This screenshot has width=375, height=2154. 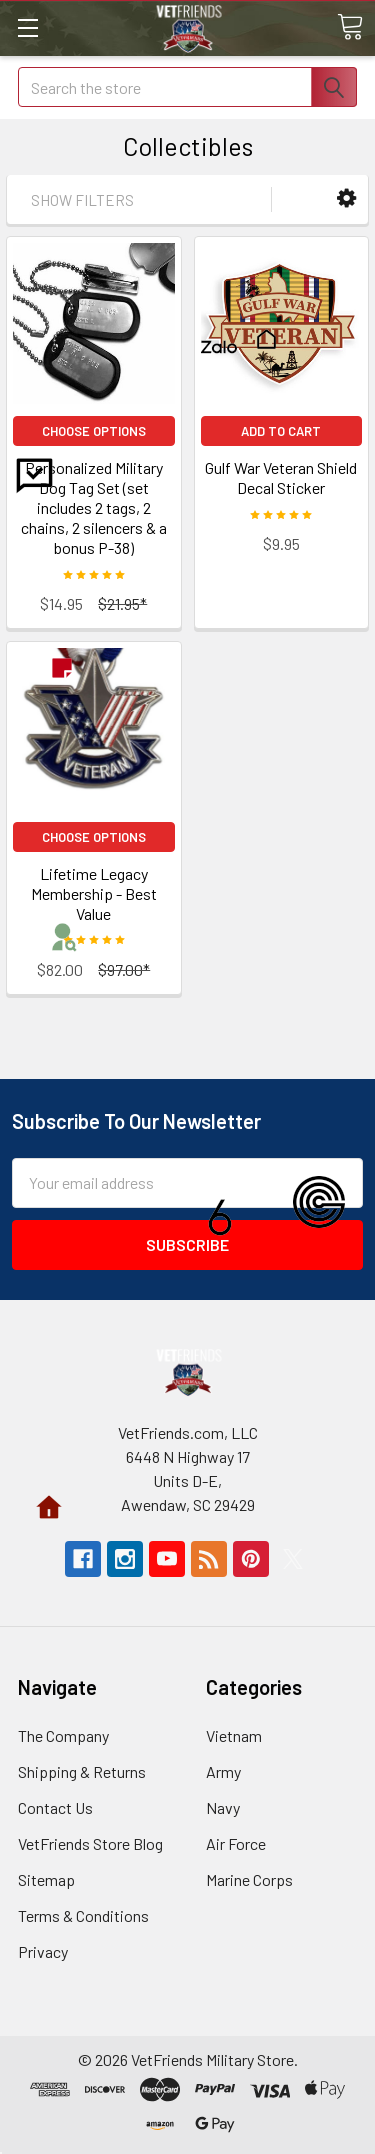 I want to click on navigate to home screen, so click(x=266, y=339).